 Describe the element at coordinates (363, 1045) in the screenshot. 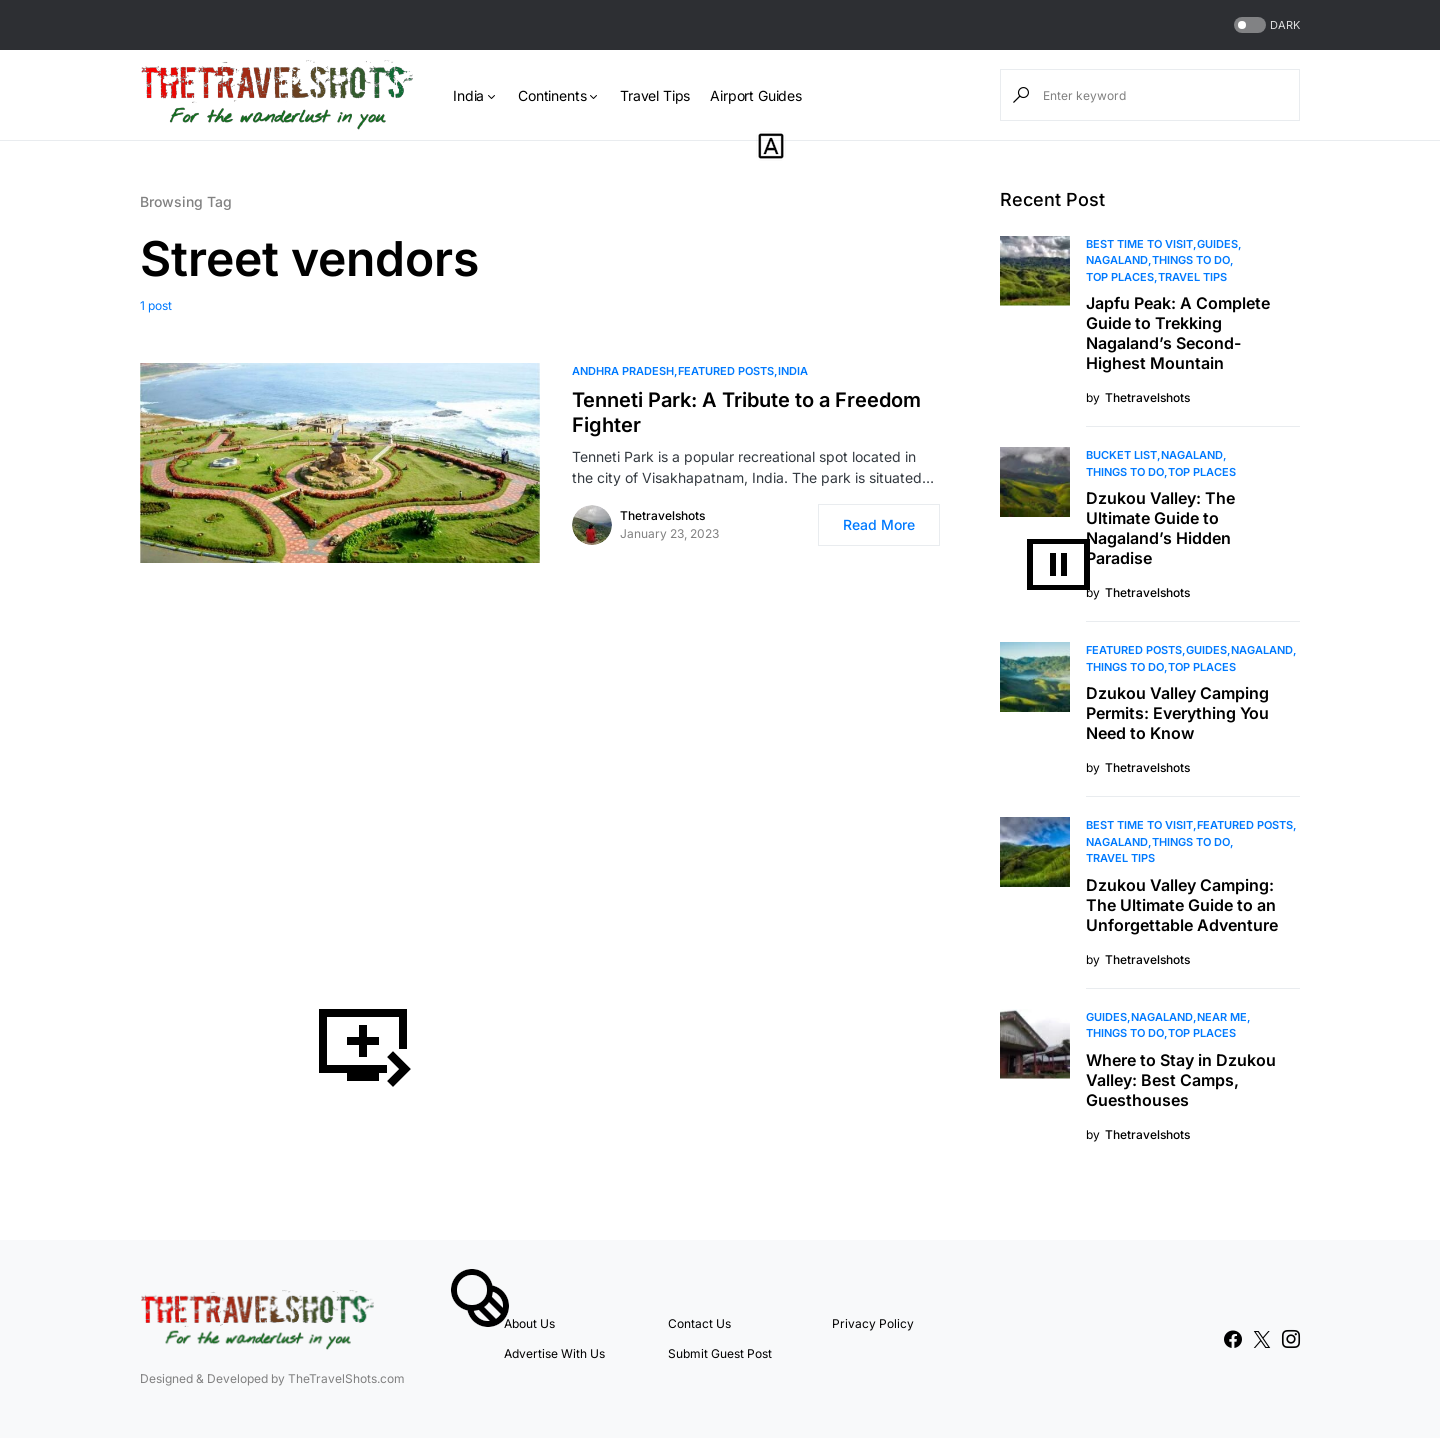

I see `add current media to play next in queue` at that location.